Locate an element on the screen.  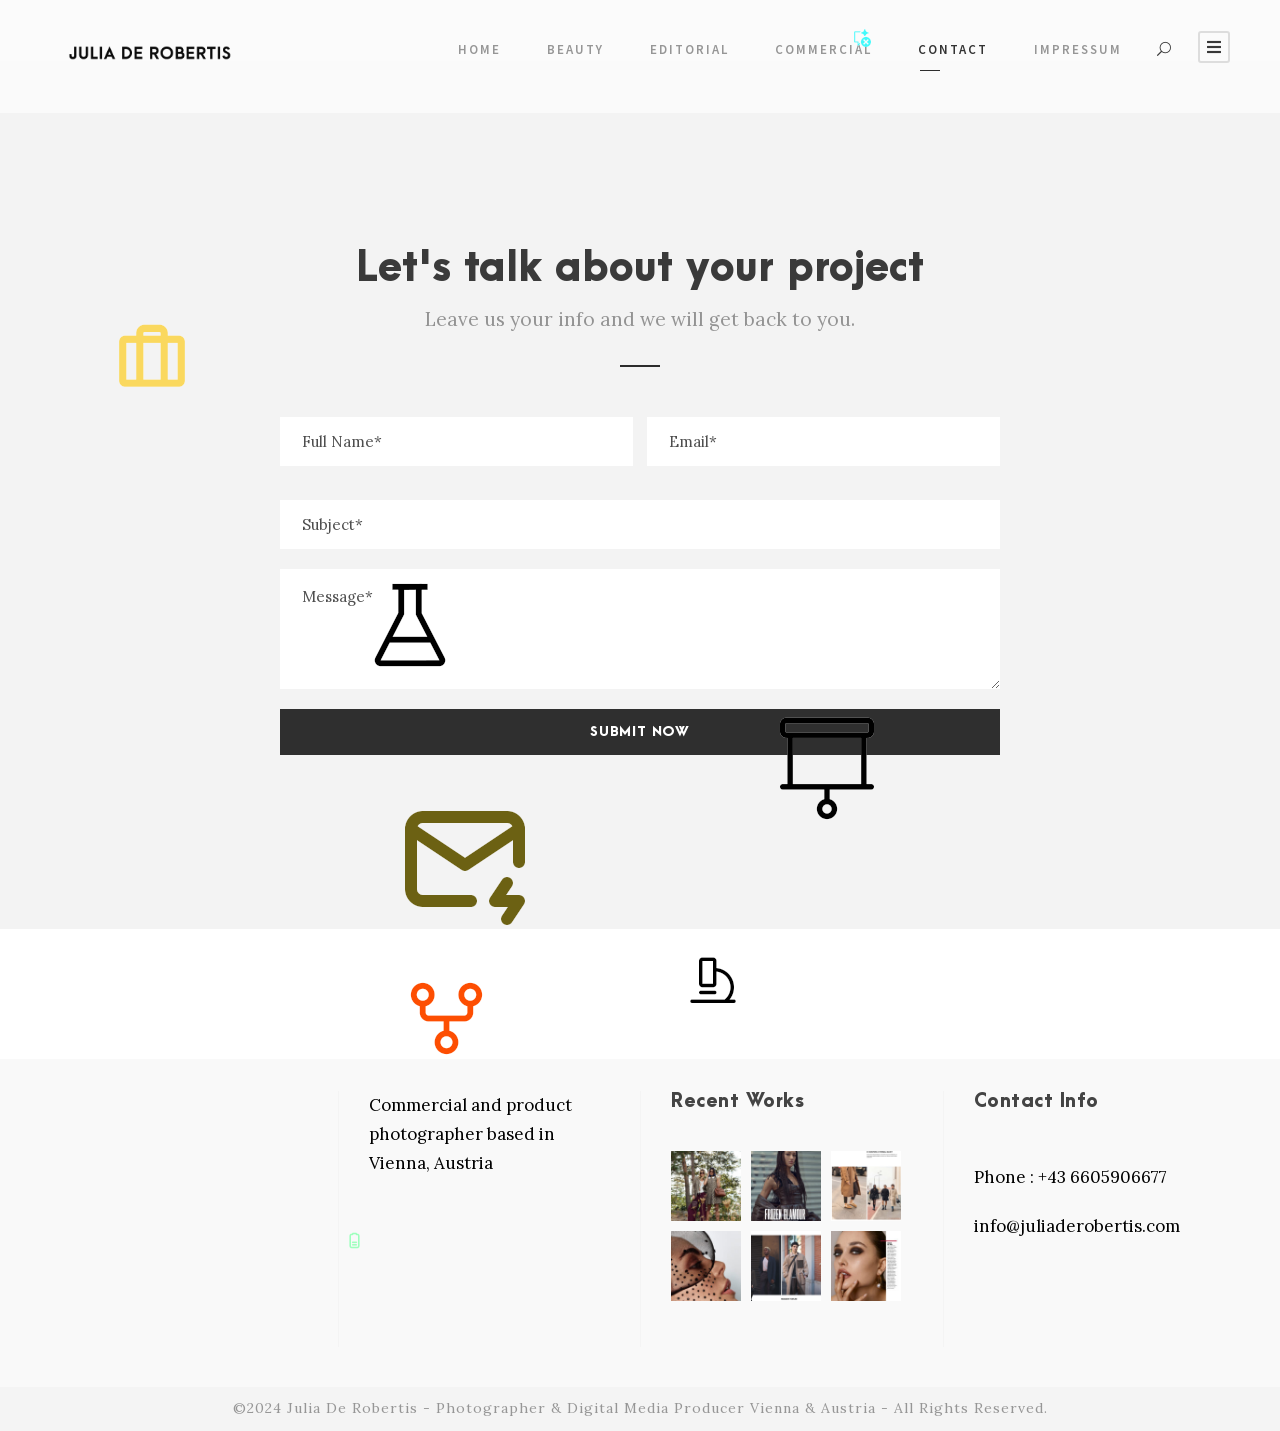
indicates medium battery level is located at coordinates (354, 1240).